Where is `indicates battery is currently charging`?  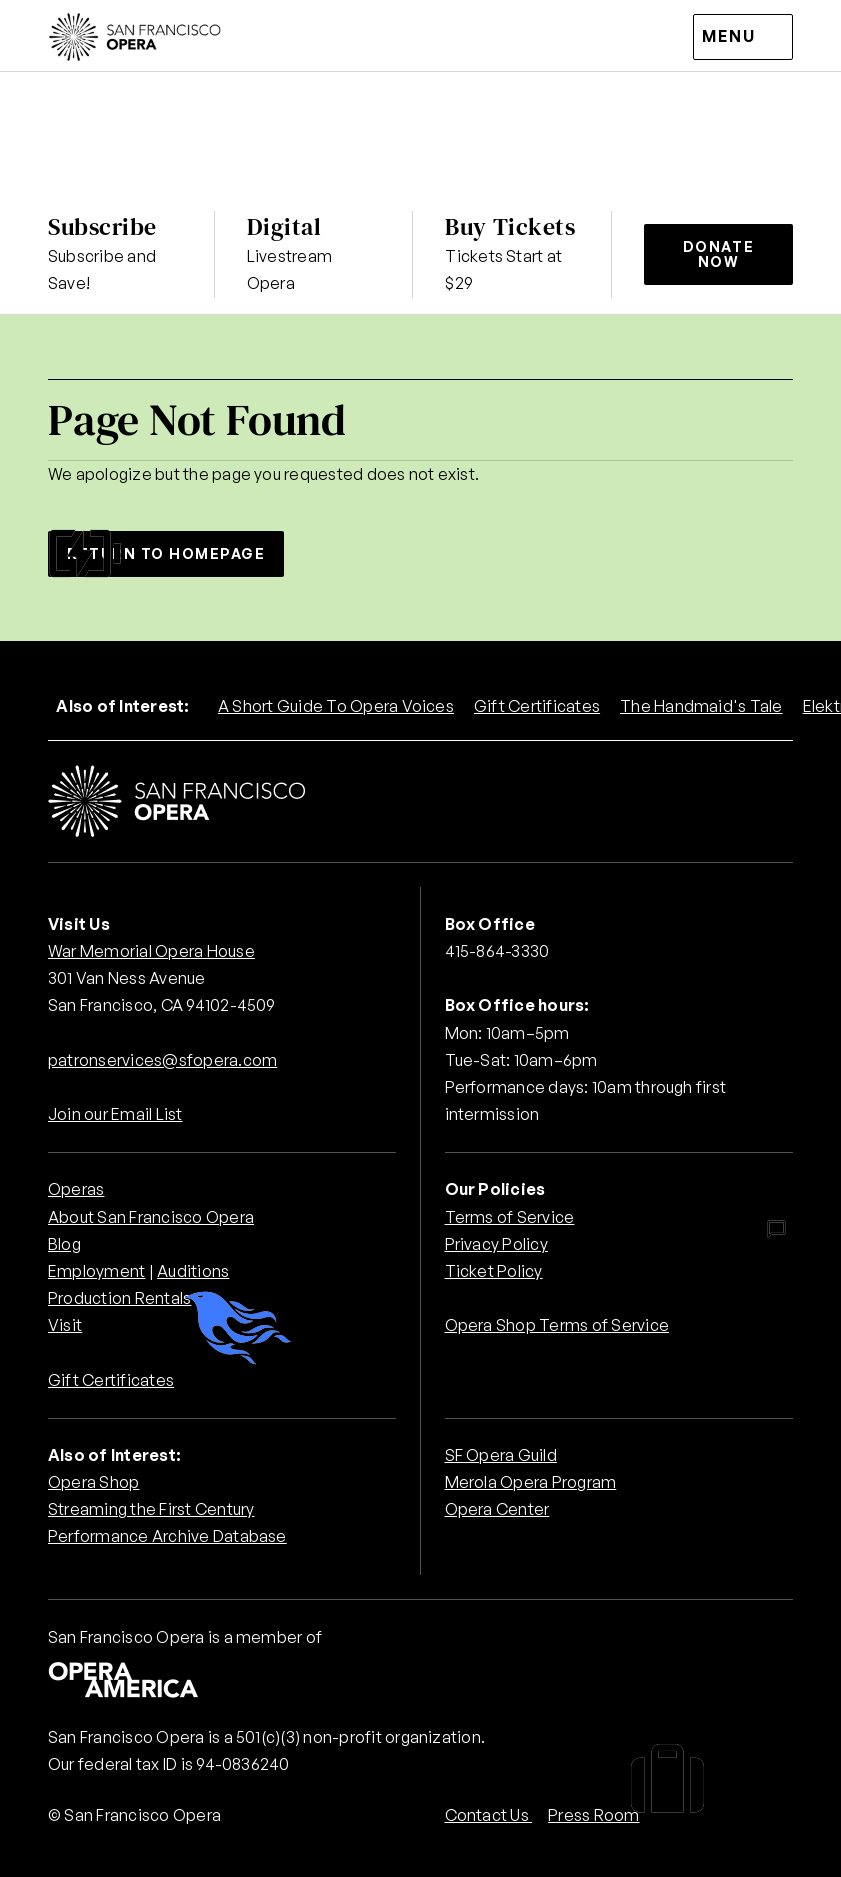
indicates battery is currently charging is located at coordinates (83, 553).